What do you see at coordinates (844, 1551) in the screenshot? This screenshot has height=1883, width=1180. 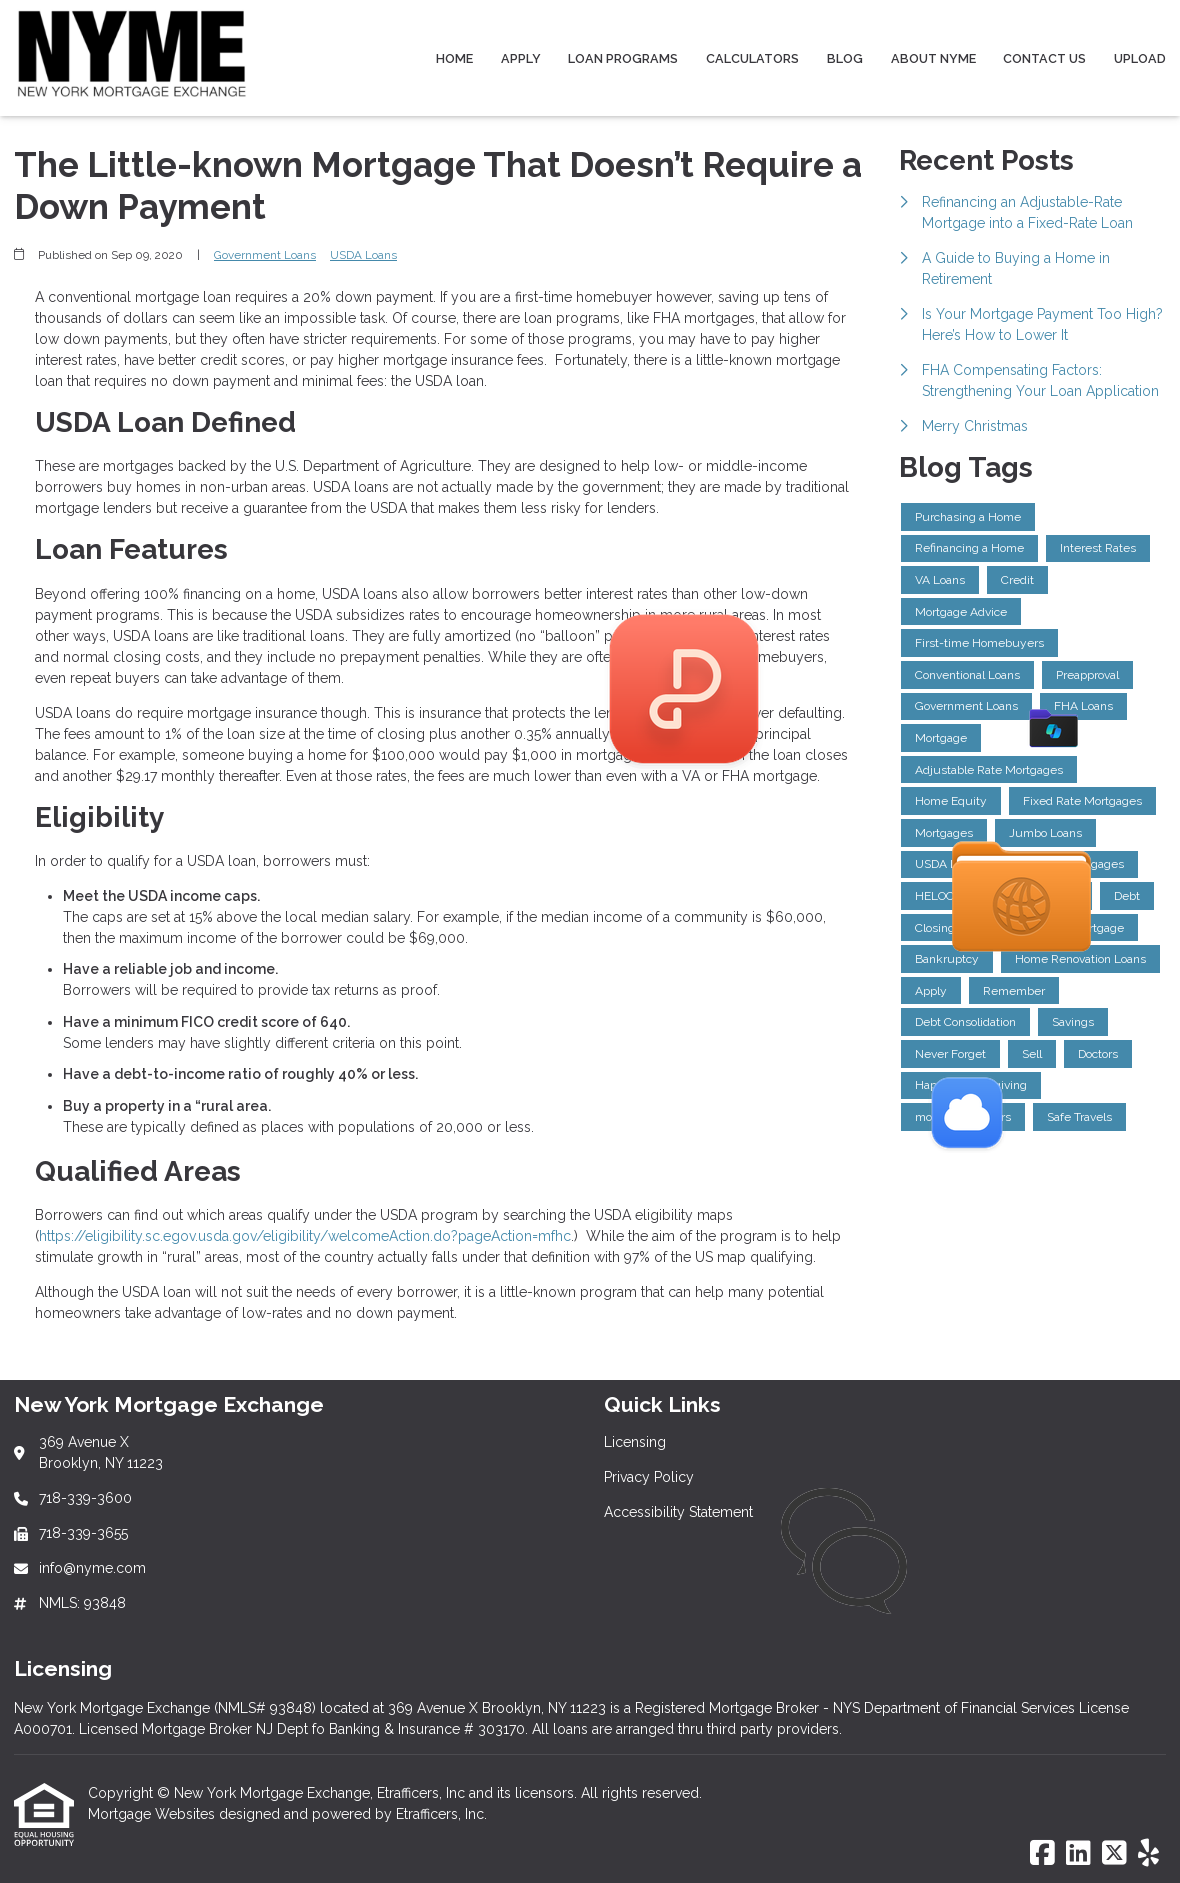 I see `open messaging or chat application` at bounding box center [844, 1551].